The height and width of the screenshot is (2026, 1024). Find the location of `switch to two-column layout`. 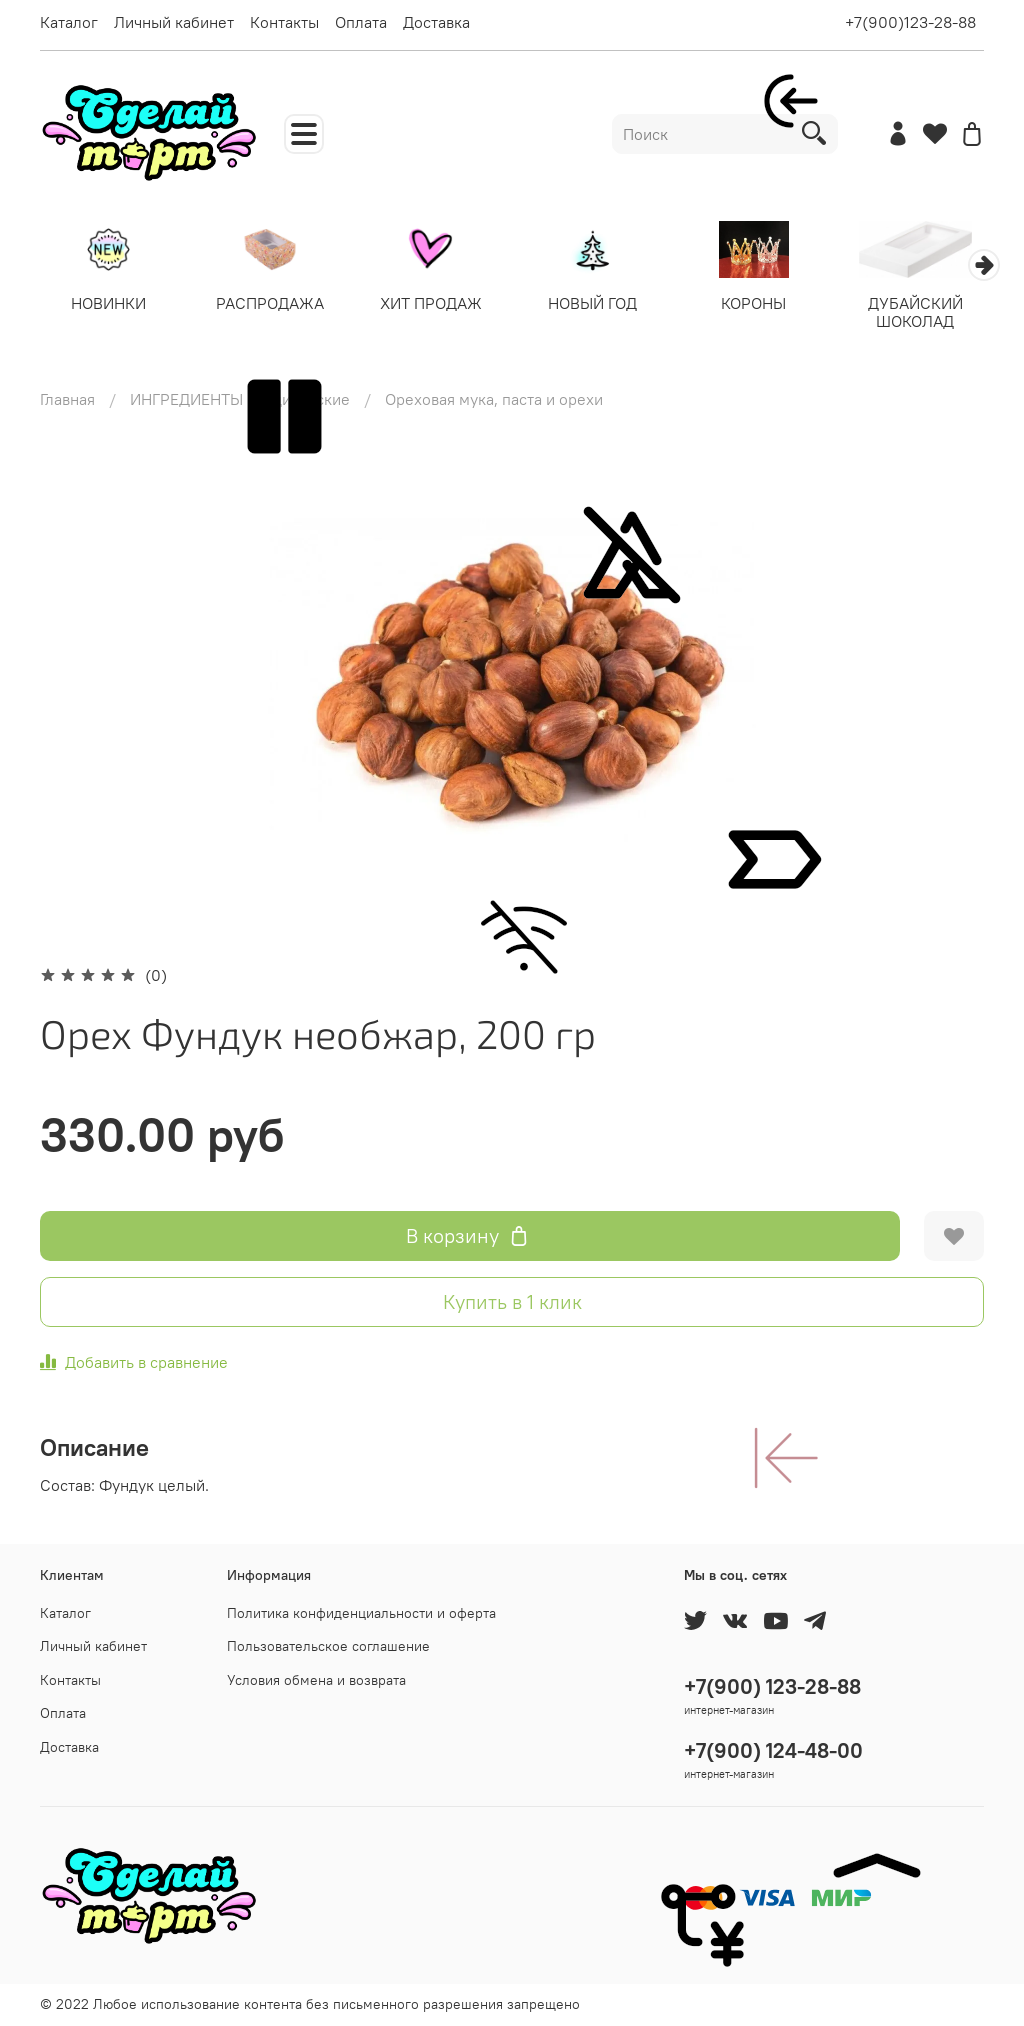

switch to two-column layout is located at coordinates (284, 416).